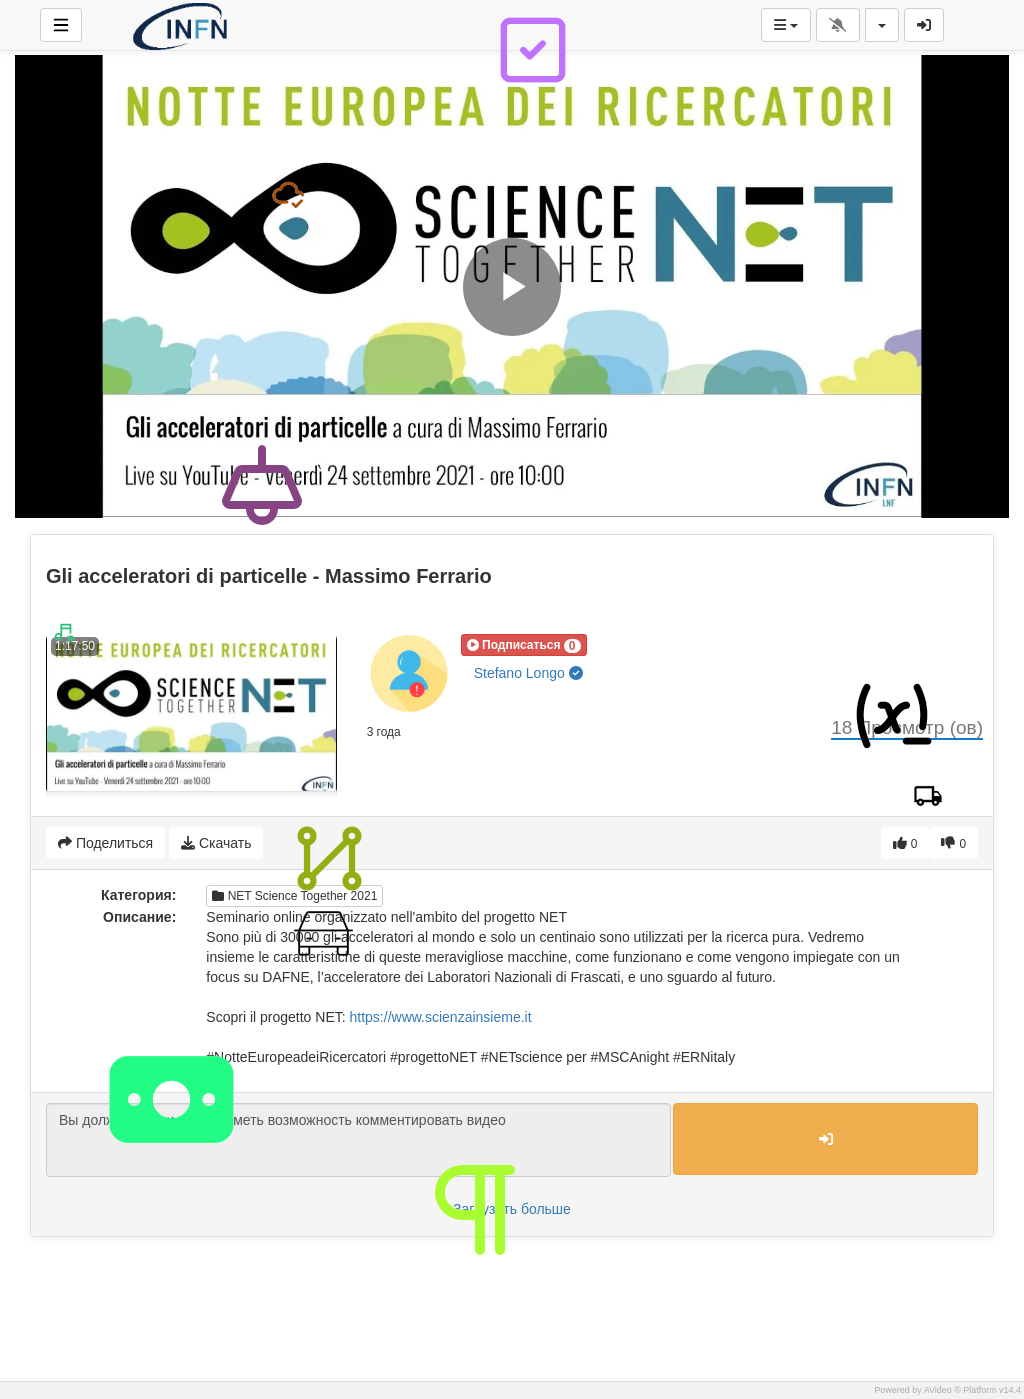 This screenshot has width=1024, height=1399. Describe the element at coordinates (323, 934) in the screenshot. I see `access vehicle or car-related features` at that location.